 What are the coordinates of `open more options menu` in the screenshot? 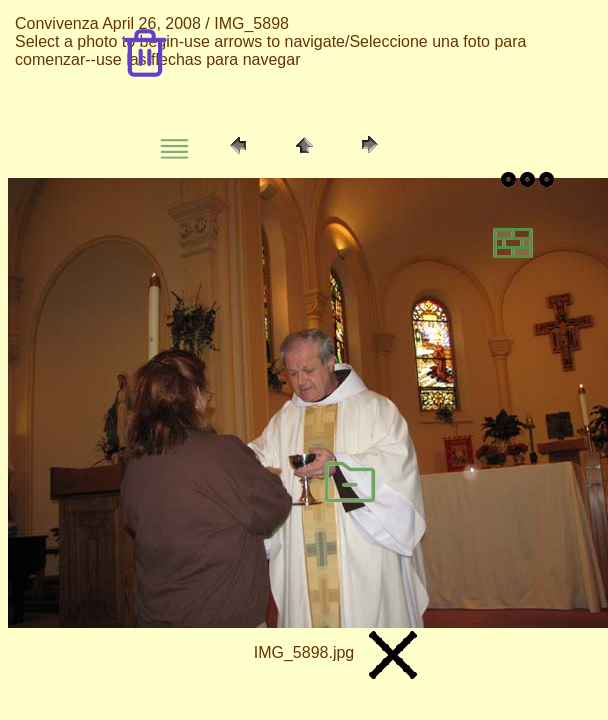 It's located at (527, 179).